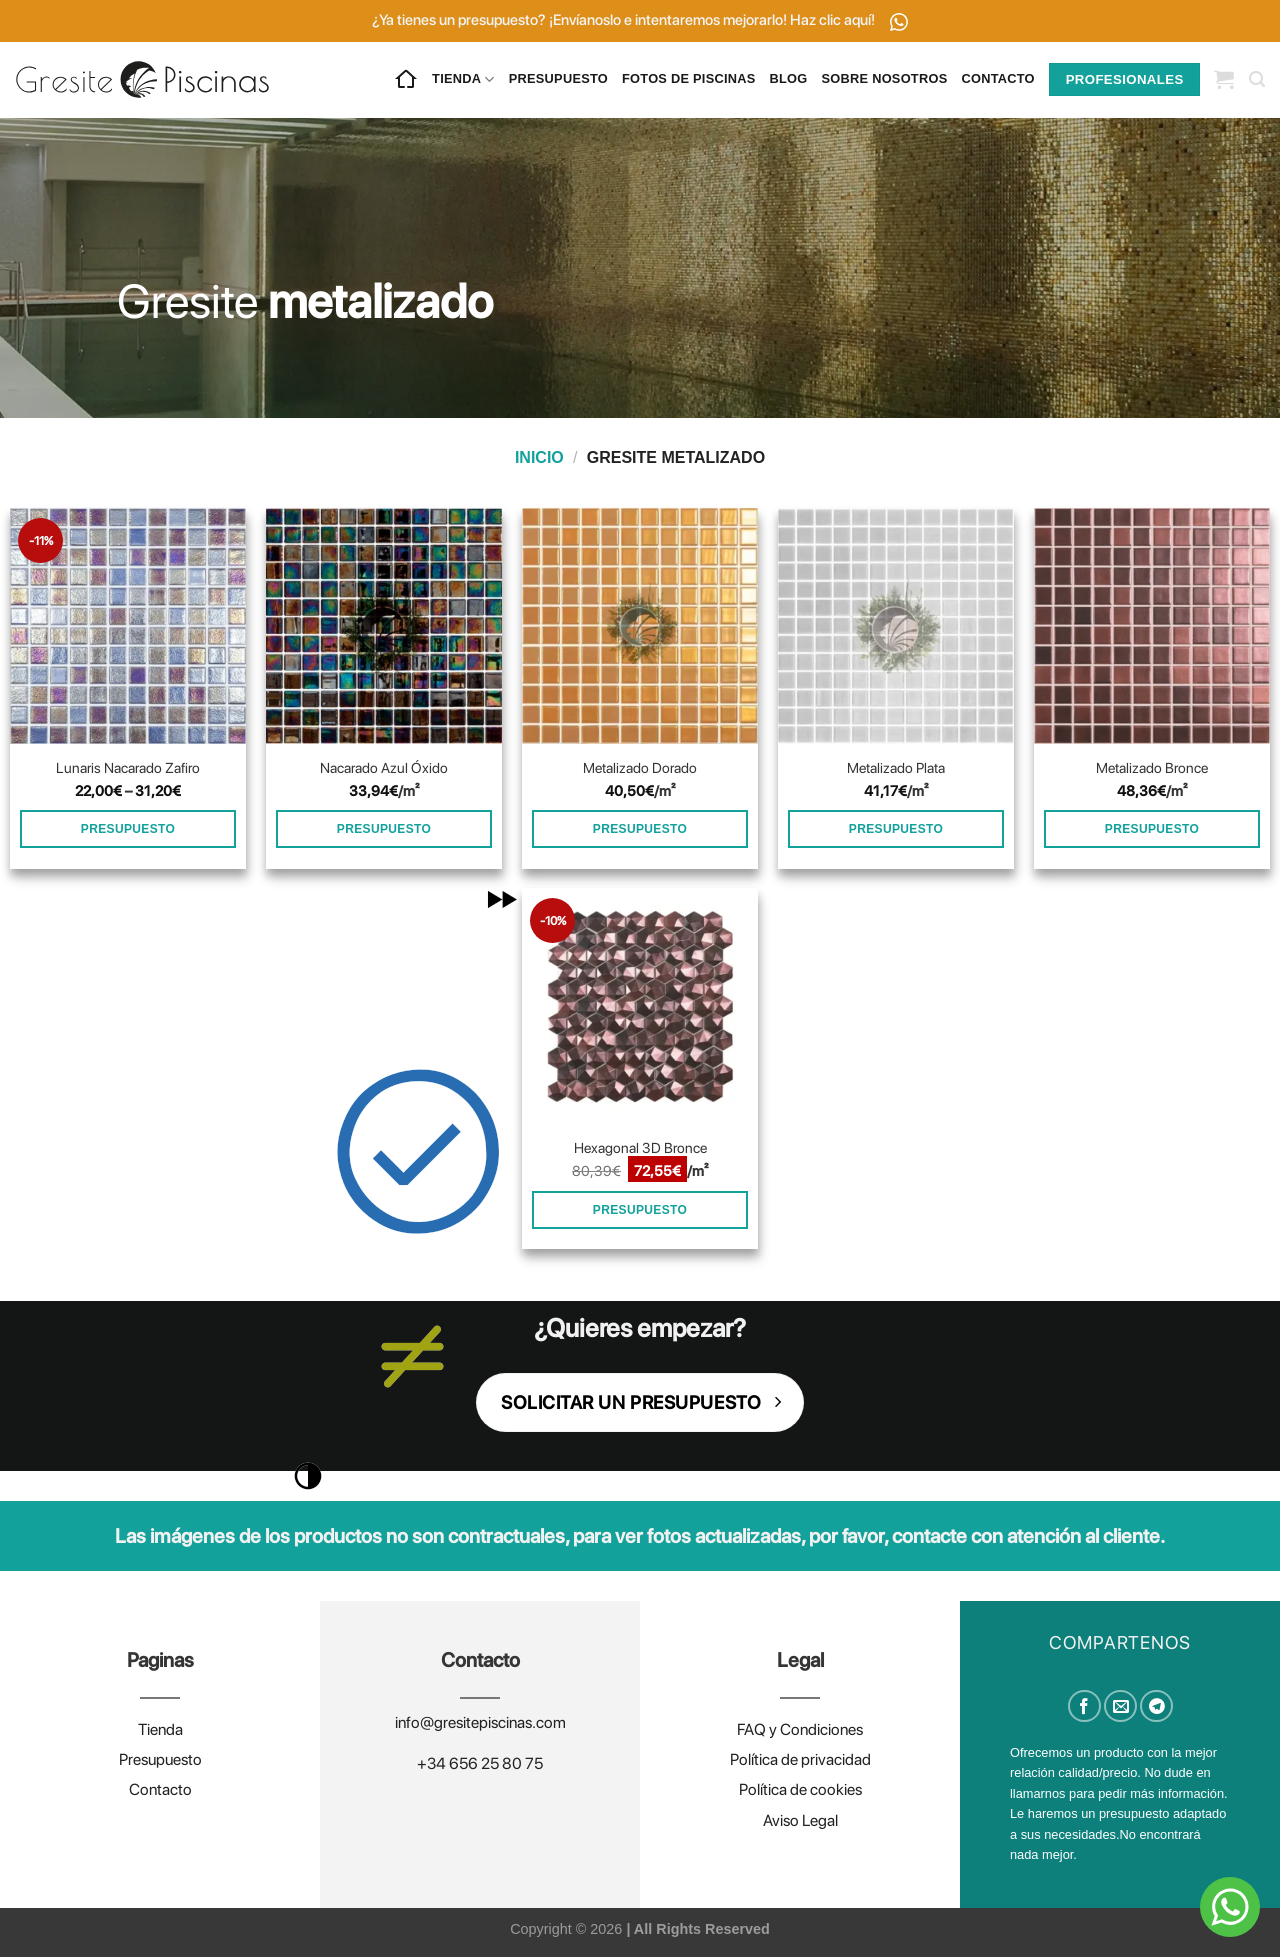 The height and width of the screenshot is (1957, 1280). What do you see at coordinates (412, 1356) in the screenshot?
I see `indicates values are not equal or mismatched` at bounding box center [412, 1356].